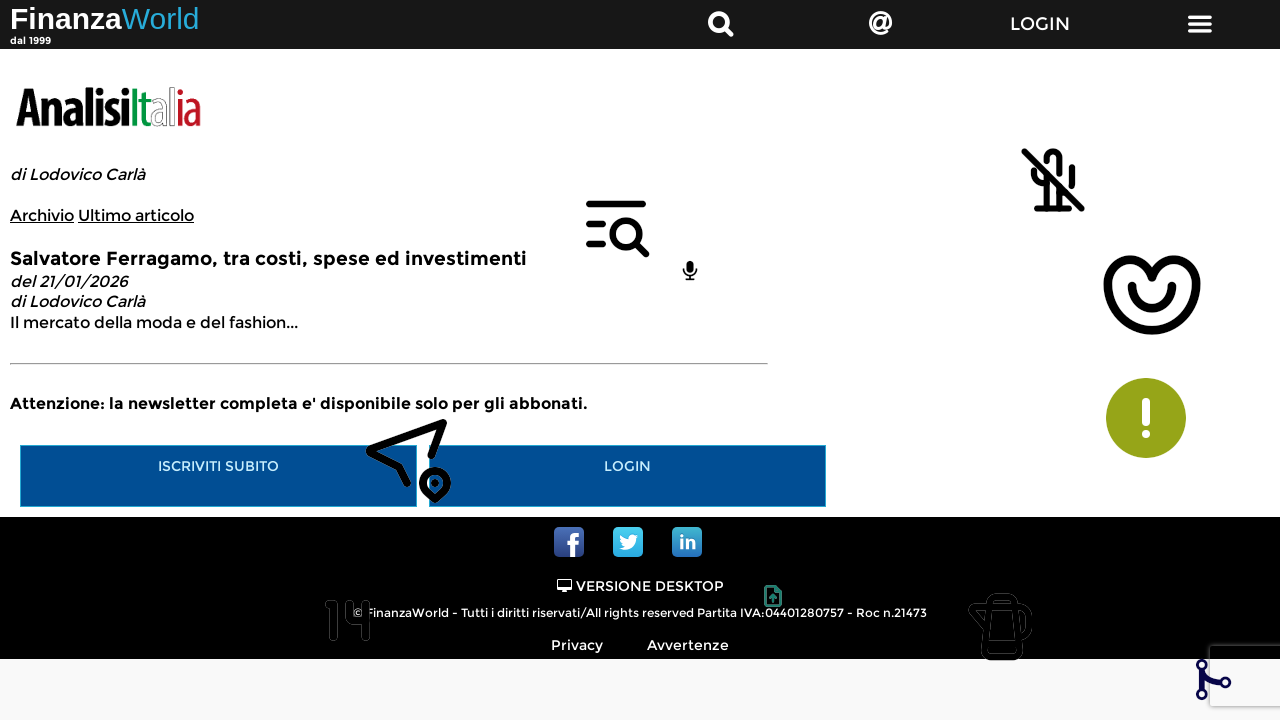 The width and height of the screenshot is (1280, 720). What do you see at coordinates (345, 620) in the screenshot?
I see `indicates item number 14 in a list or sequence` at bounding box center [345, 620].